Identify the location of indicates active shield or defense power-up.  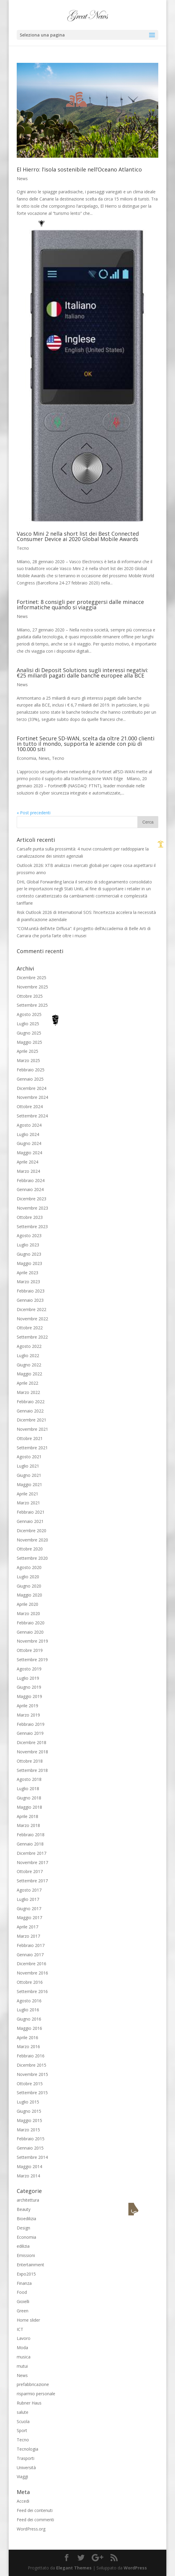
(42, 223).